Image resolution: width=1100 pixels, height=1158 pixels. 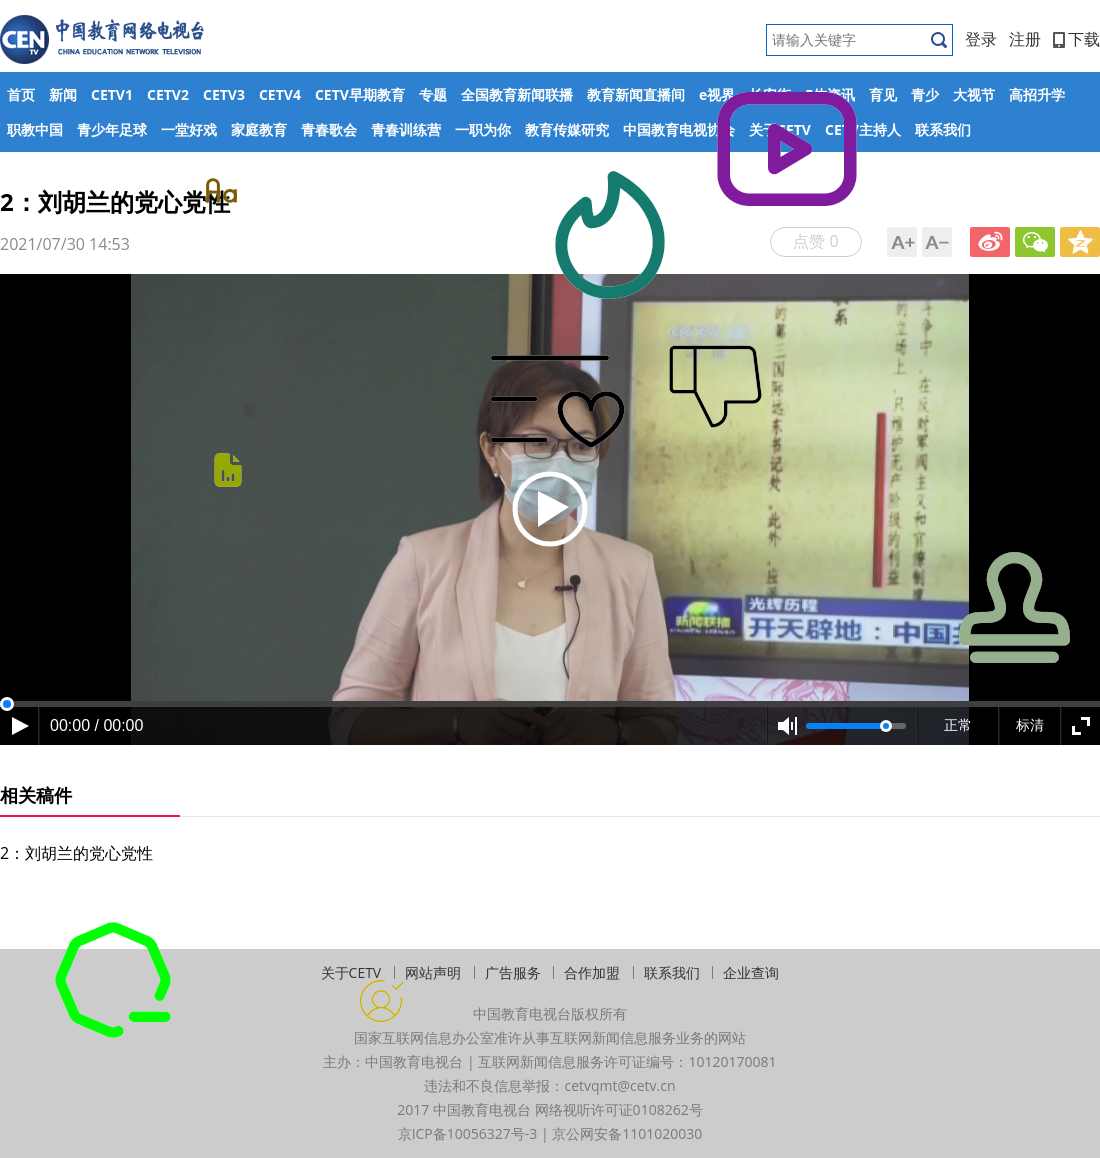 What do you see at coordinates (787, 149) in the screenshot?
I see `open YouTube app` at bounding box center [787, 149].